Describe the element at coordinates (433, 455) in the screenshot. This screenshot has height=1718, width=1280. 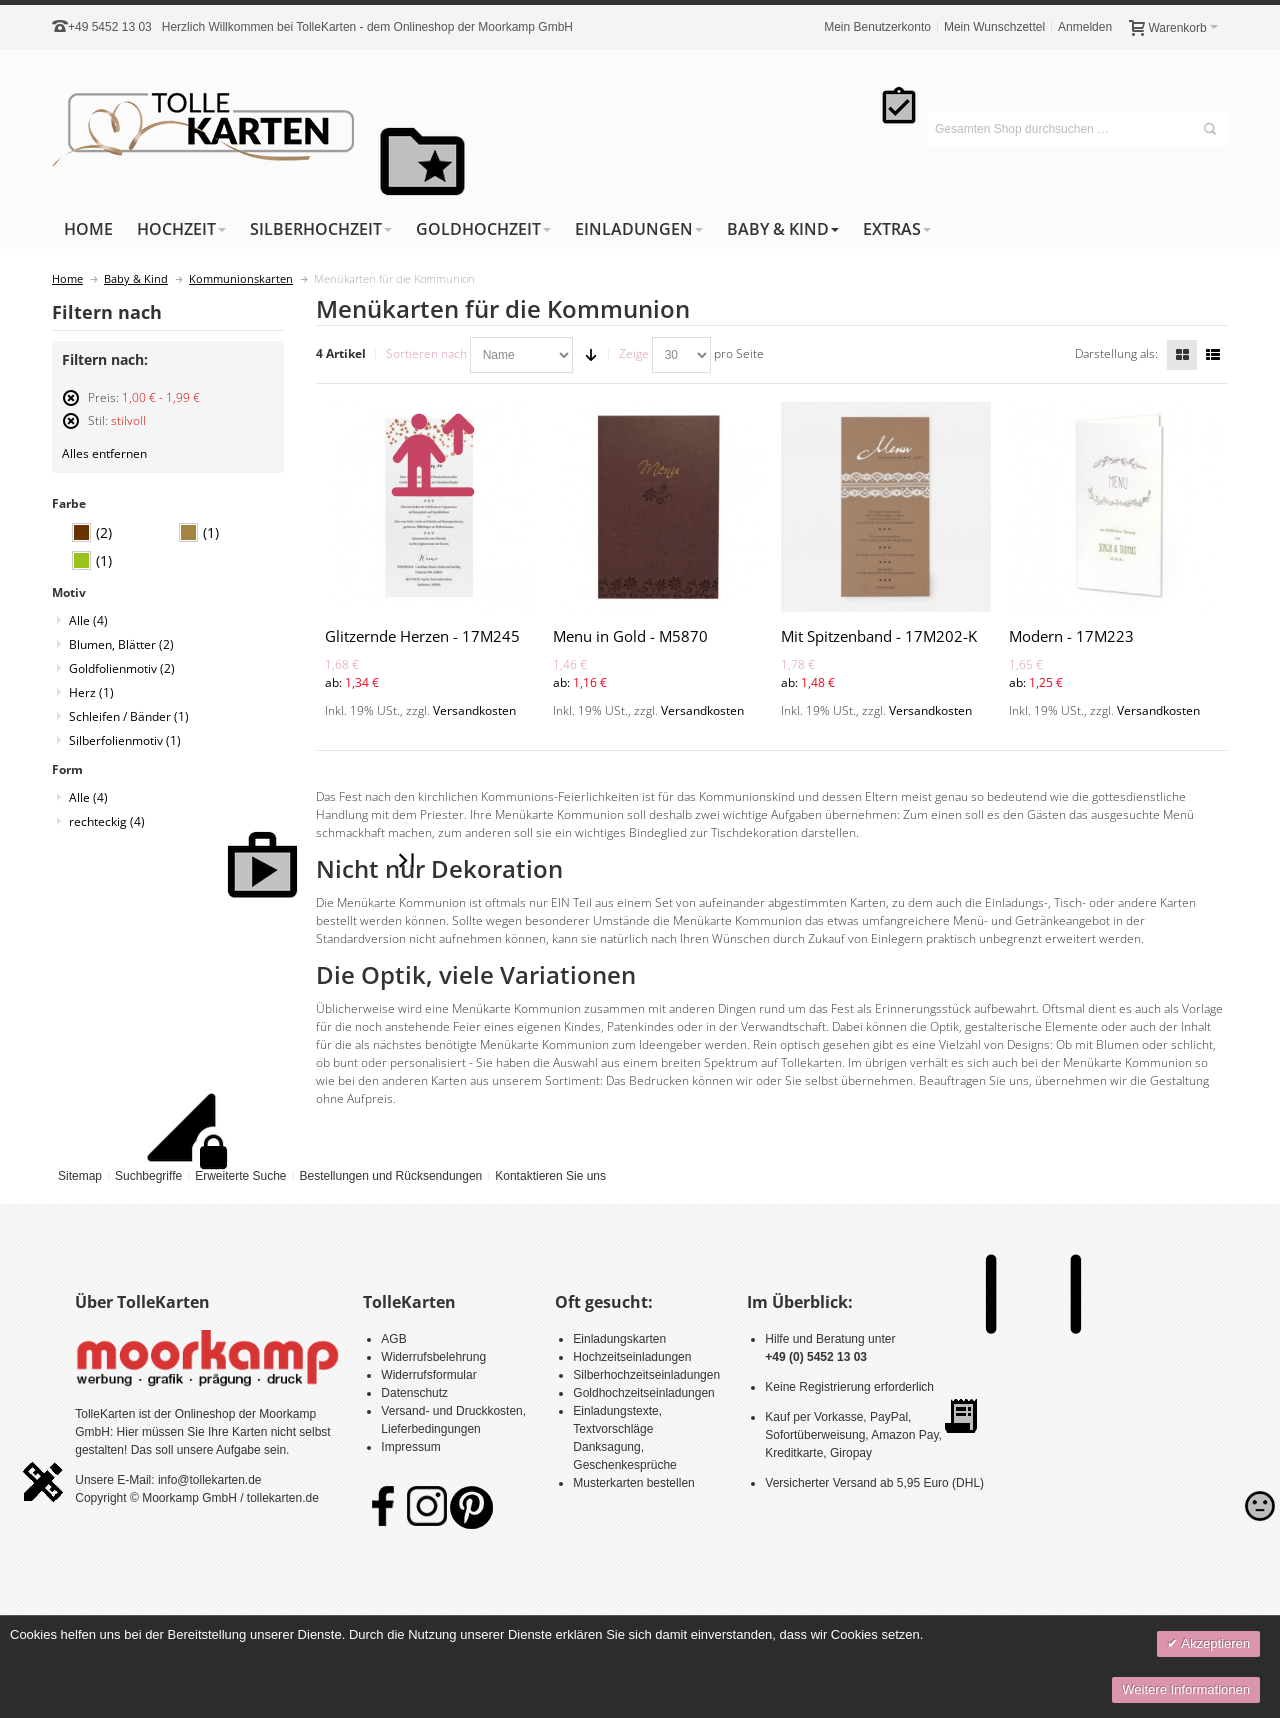
I see `upload user profile or data` at that location.